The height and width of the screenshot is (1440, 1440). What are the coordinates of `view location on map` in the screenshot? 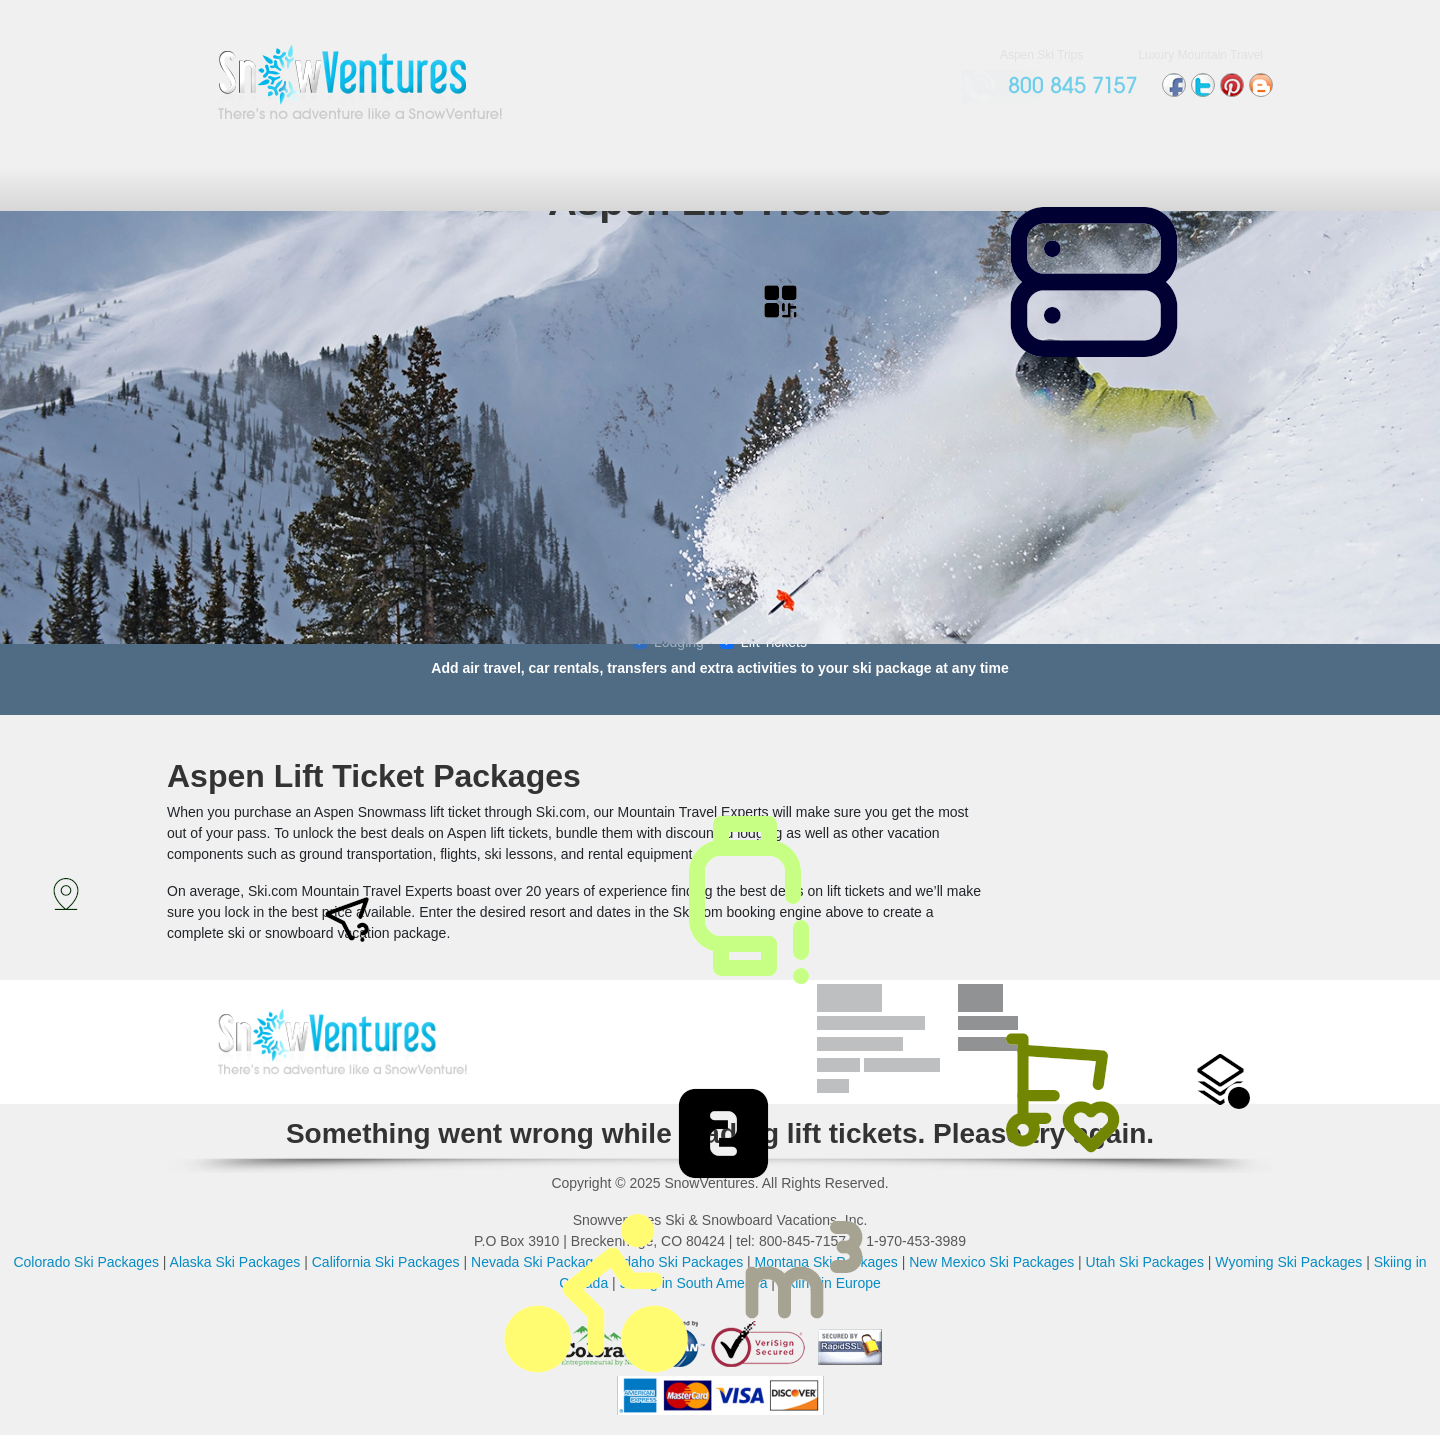 It's located at (66, 894).